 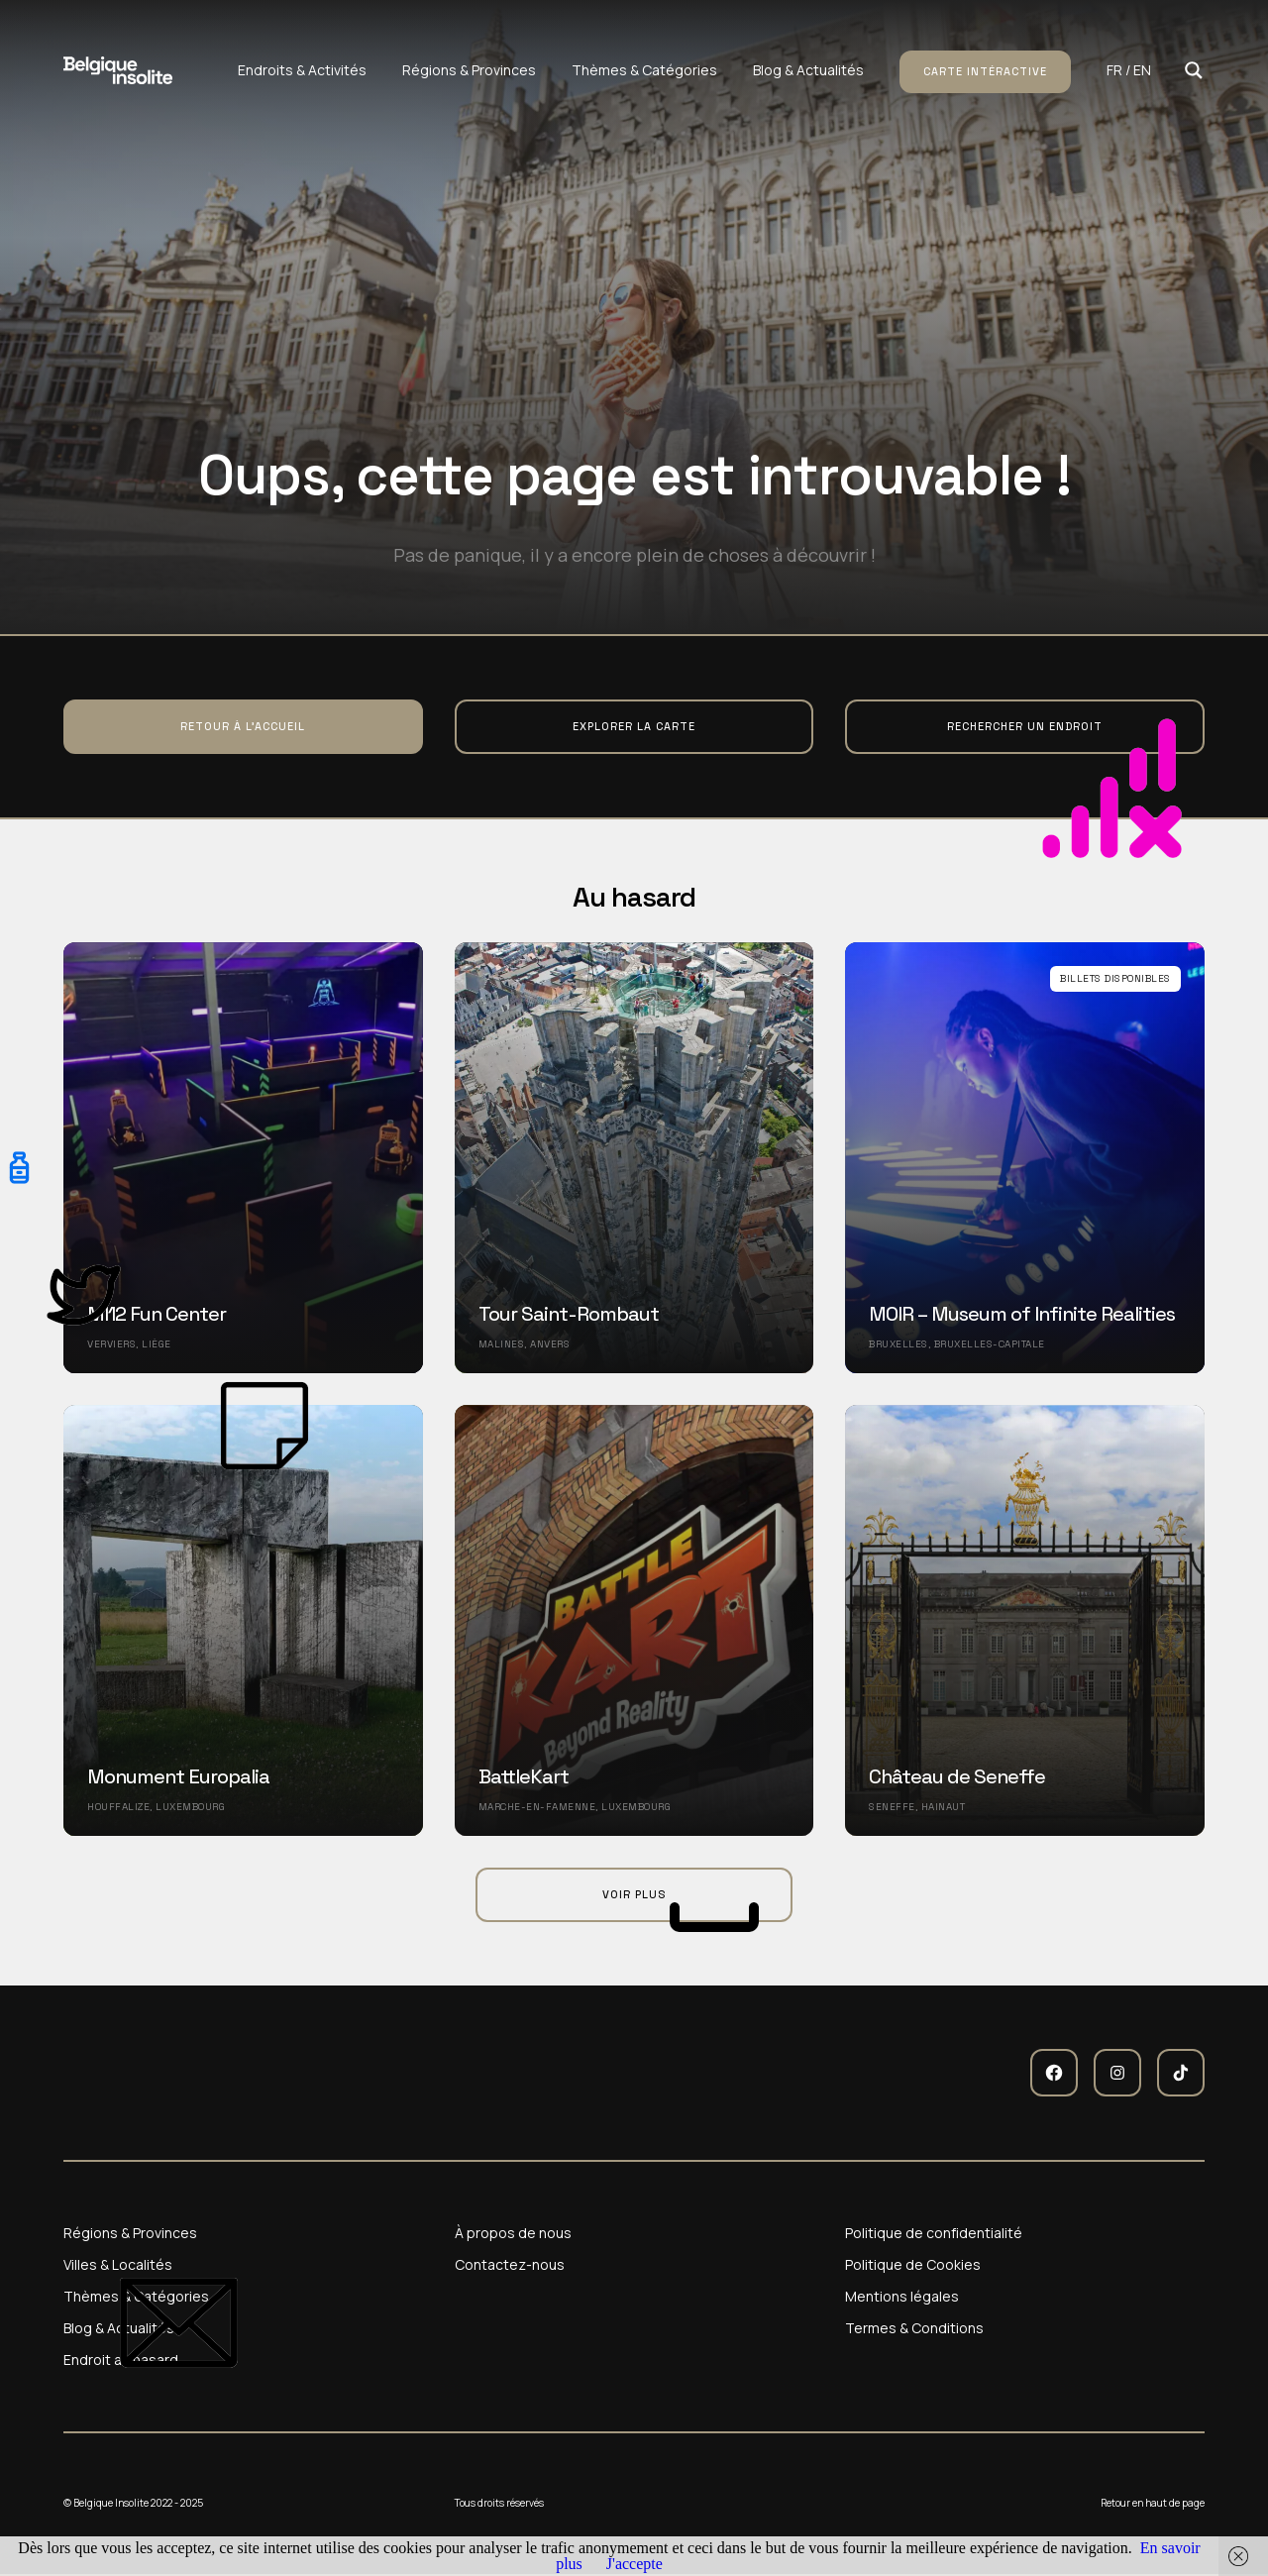 What do you see at coordinates (19, 1167) in the screenshot?
I see `view vaccine or medication information` at bounding box center [19, 1167].